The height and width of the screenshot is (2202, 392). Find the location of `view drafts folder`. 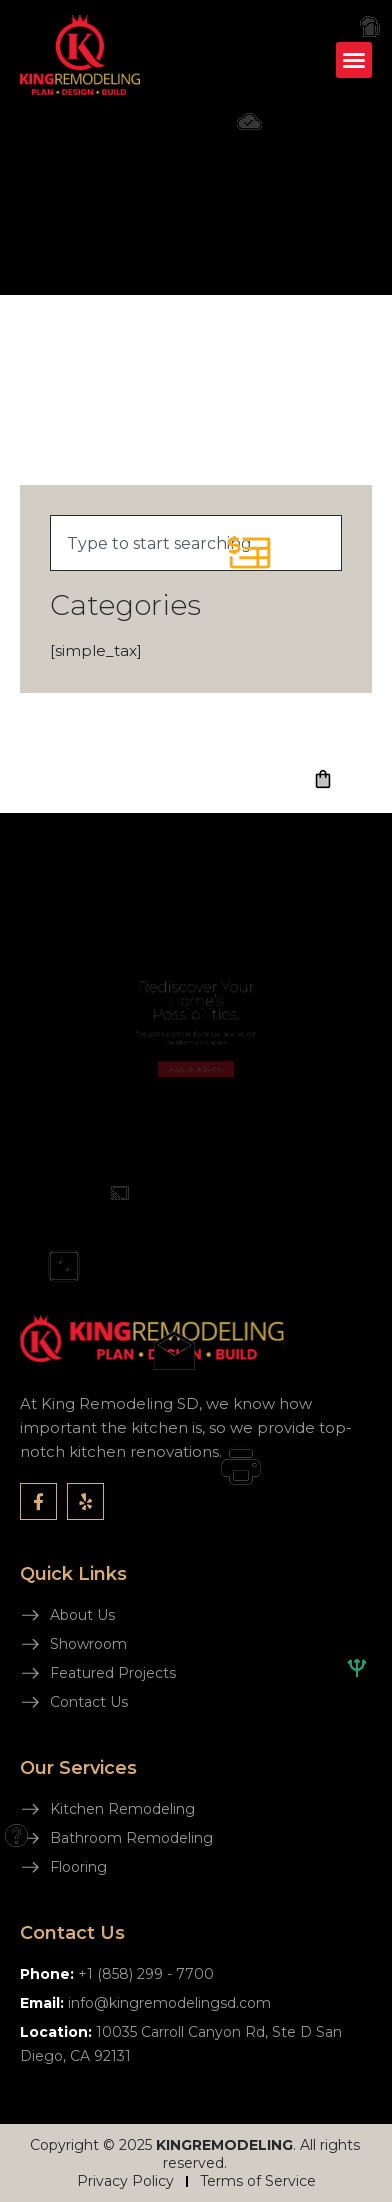

view drafts folder is located at coordinates (174, 1353).